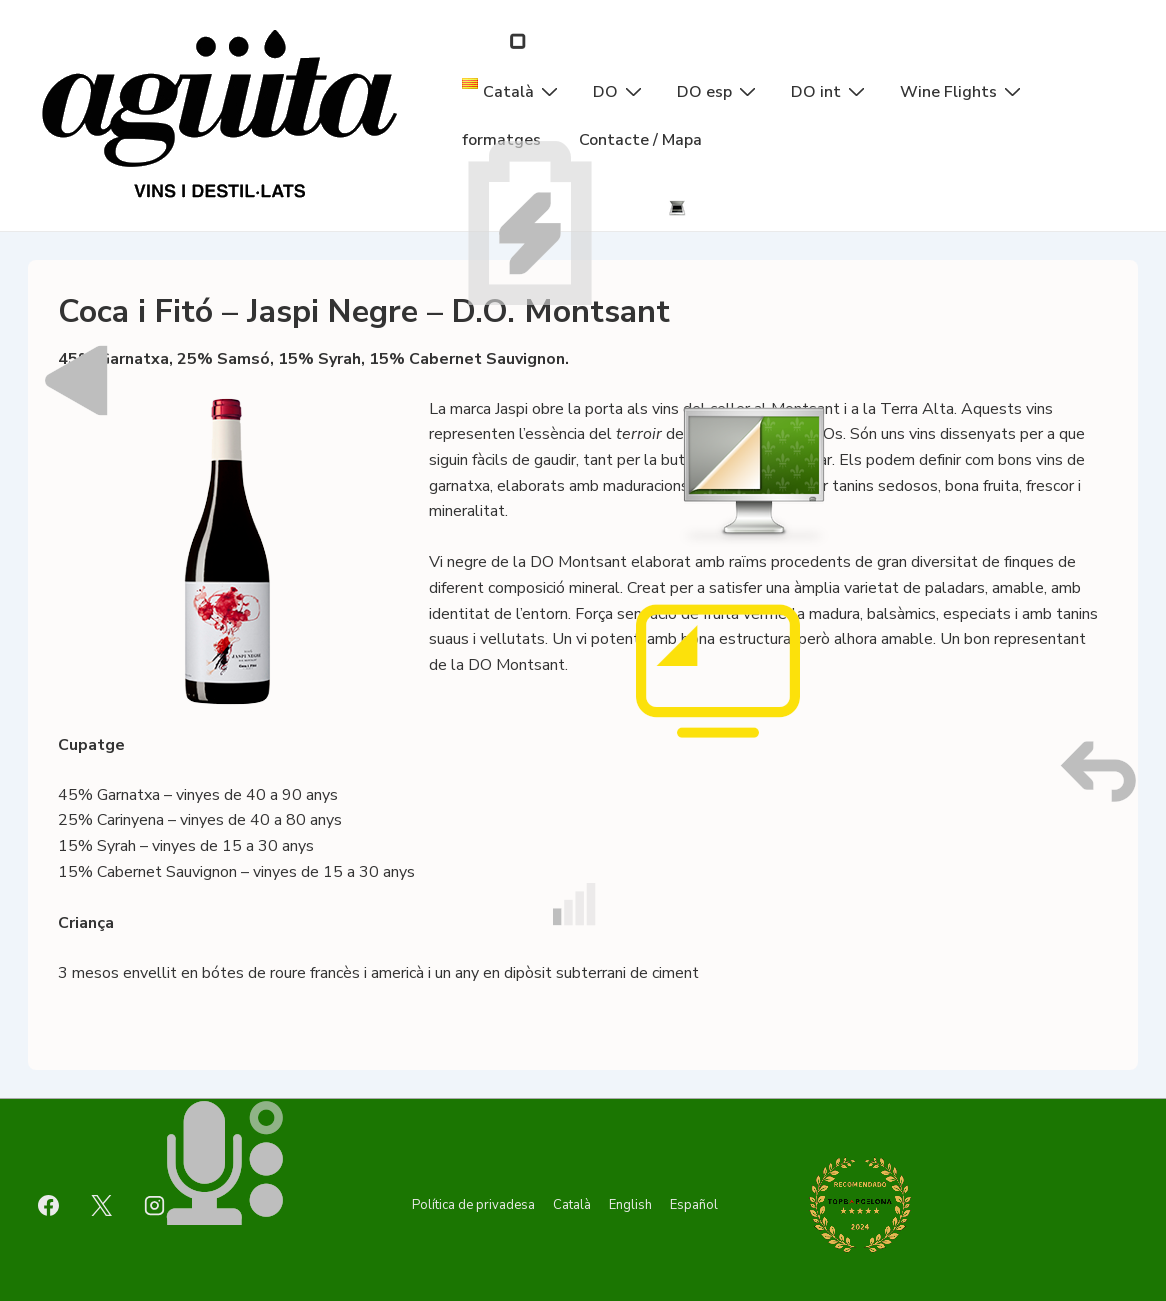 This screenshot has height=1301, width=1166. I want to click on change desktop wallpaper, so click(754, 469).